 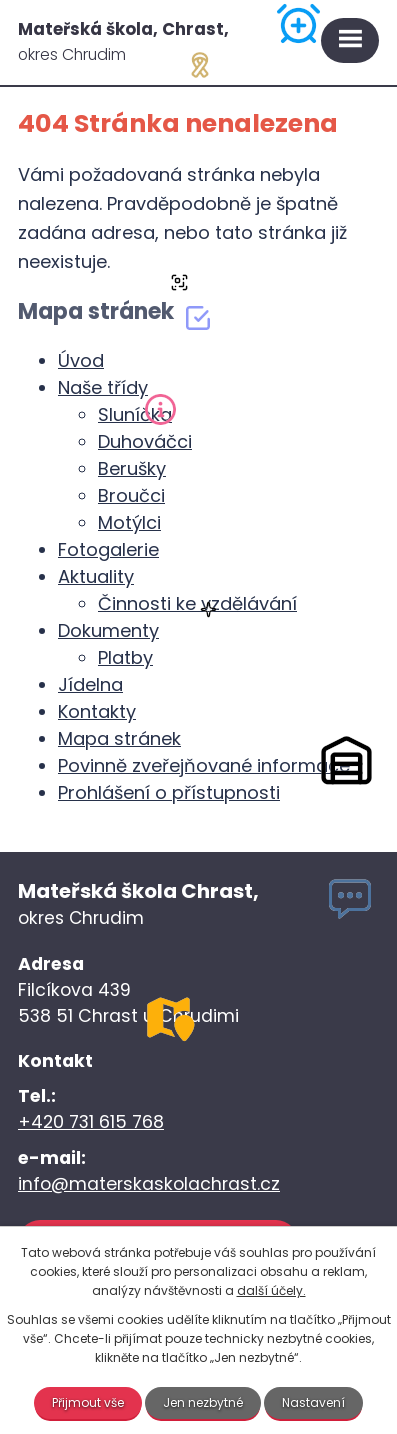 I want to click on scan a QR code, so click(x=179, y=282).